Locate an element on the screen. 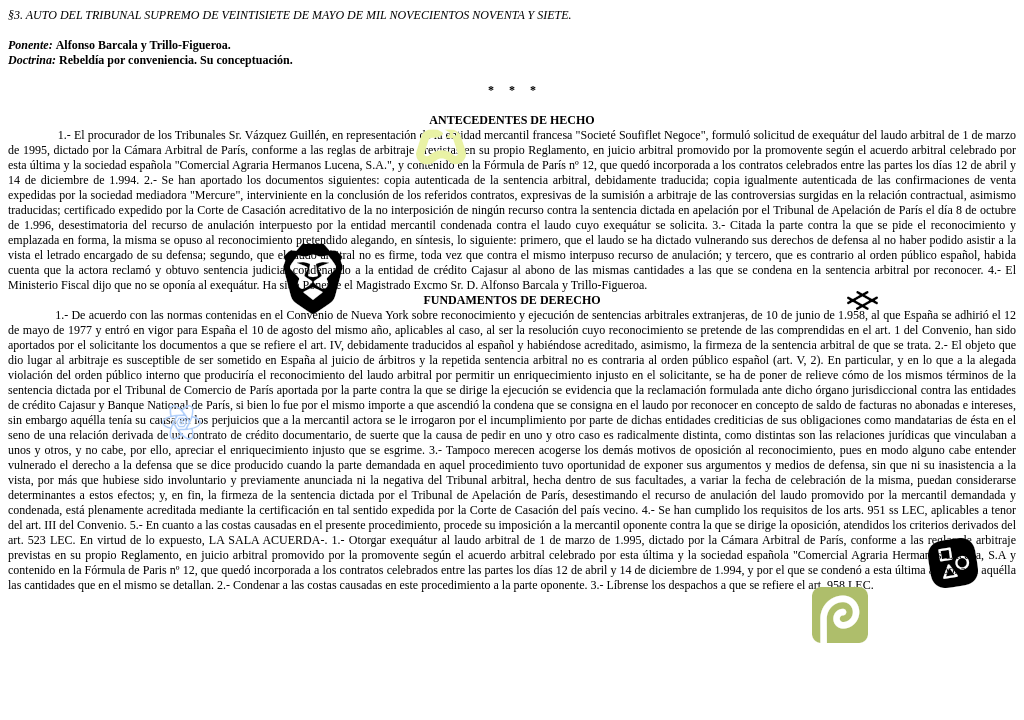  visit wiki.gg website is located at coordinates (441, 147).